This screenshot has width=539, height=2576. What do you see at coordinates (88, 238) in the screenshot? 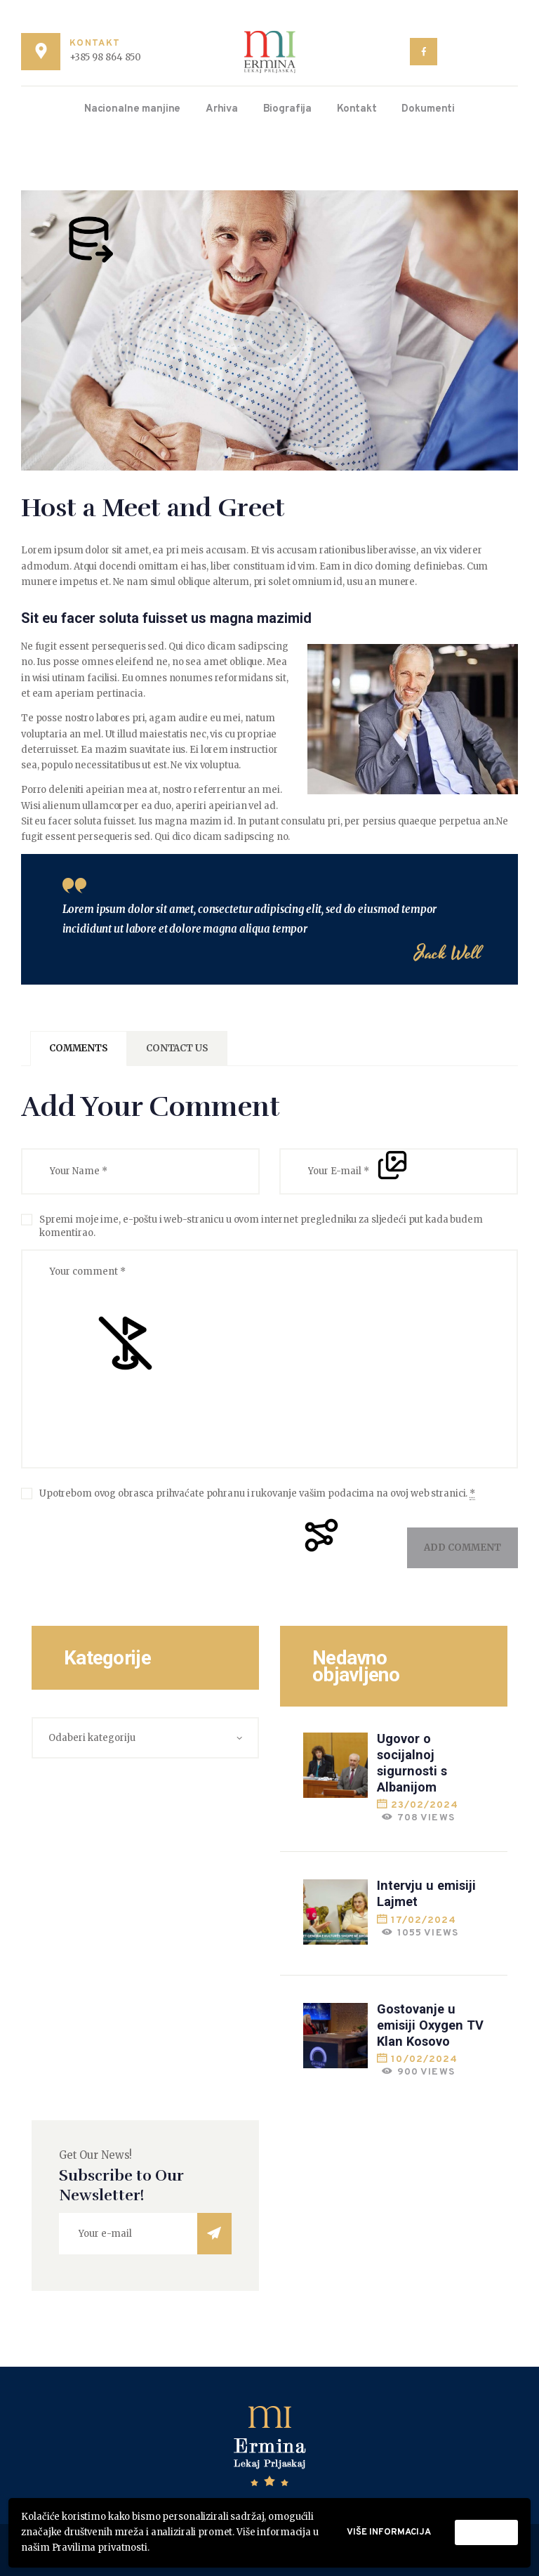
I see `export data from database` at bounding box center [88, 238].